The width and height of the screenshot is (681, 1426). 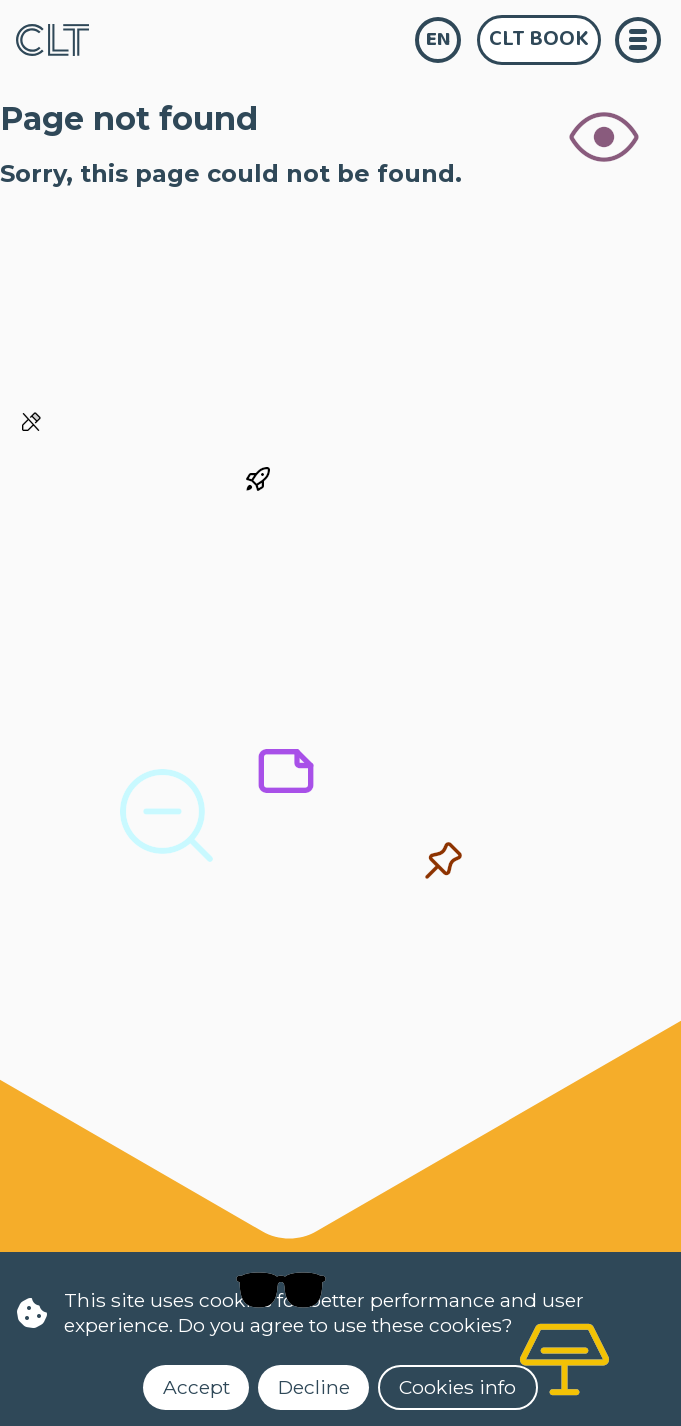 I want to click on view document in landscape orientation, so click(x=286, y=771).